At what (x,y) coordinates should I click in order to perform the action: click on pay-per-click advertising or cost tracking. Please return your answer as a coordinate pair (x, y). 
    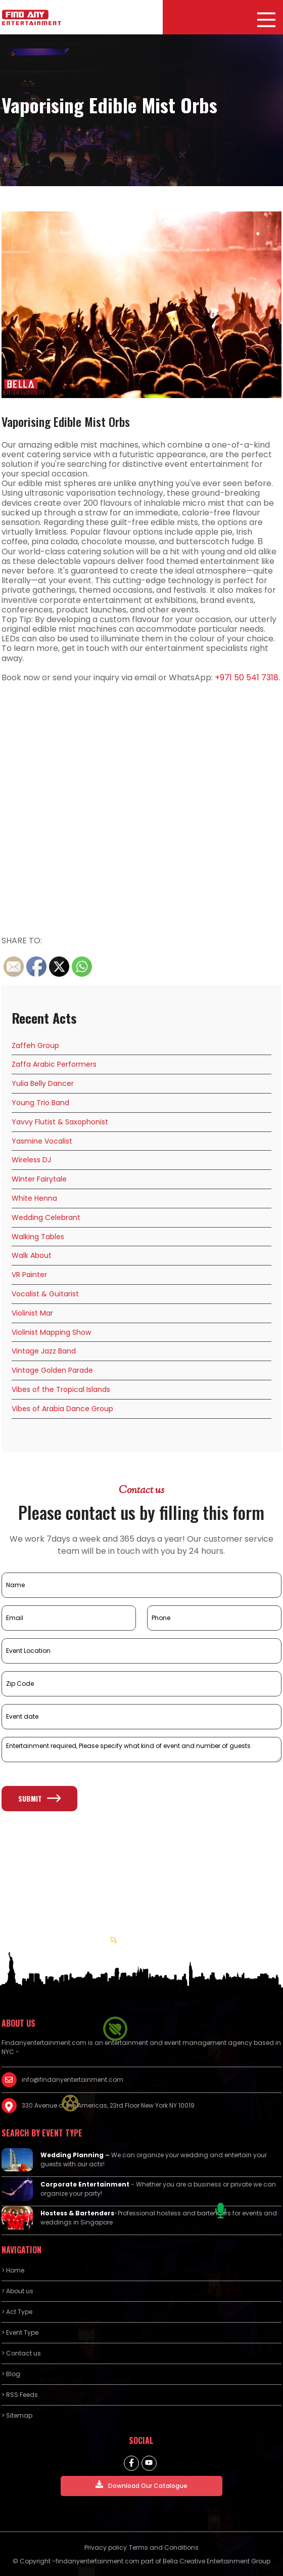
    Looking at the image, I should click on (113, 1940).